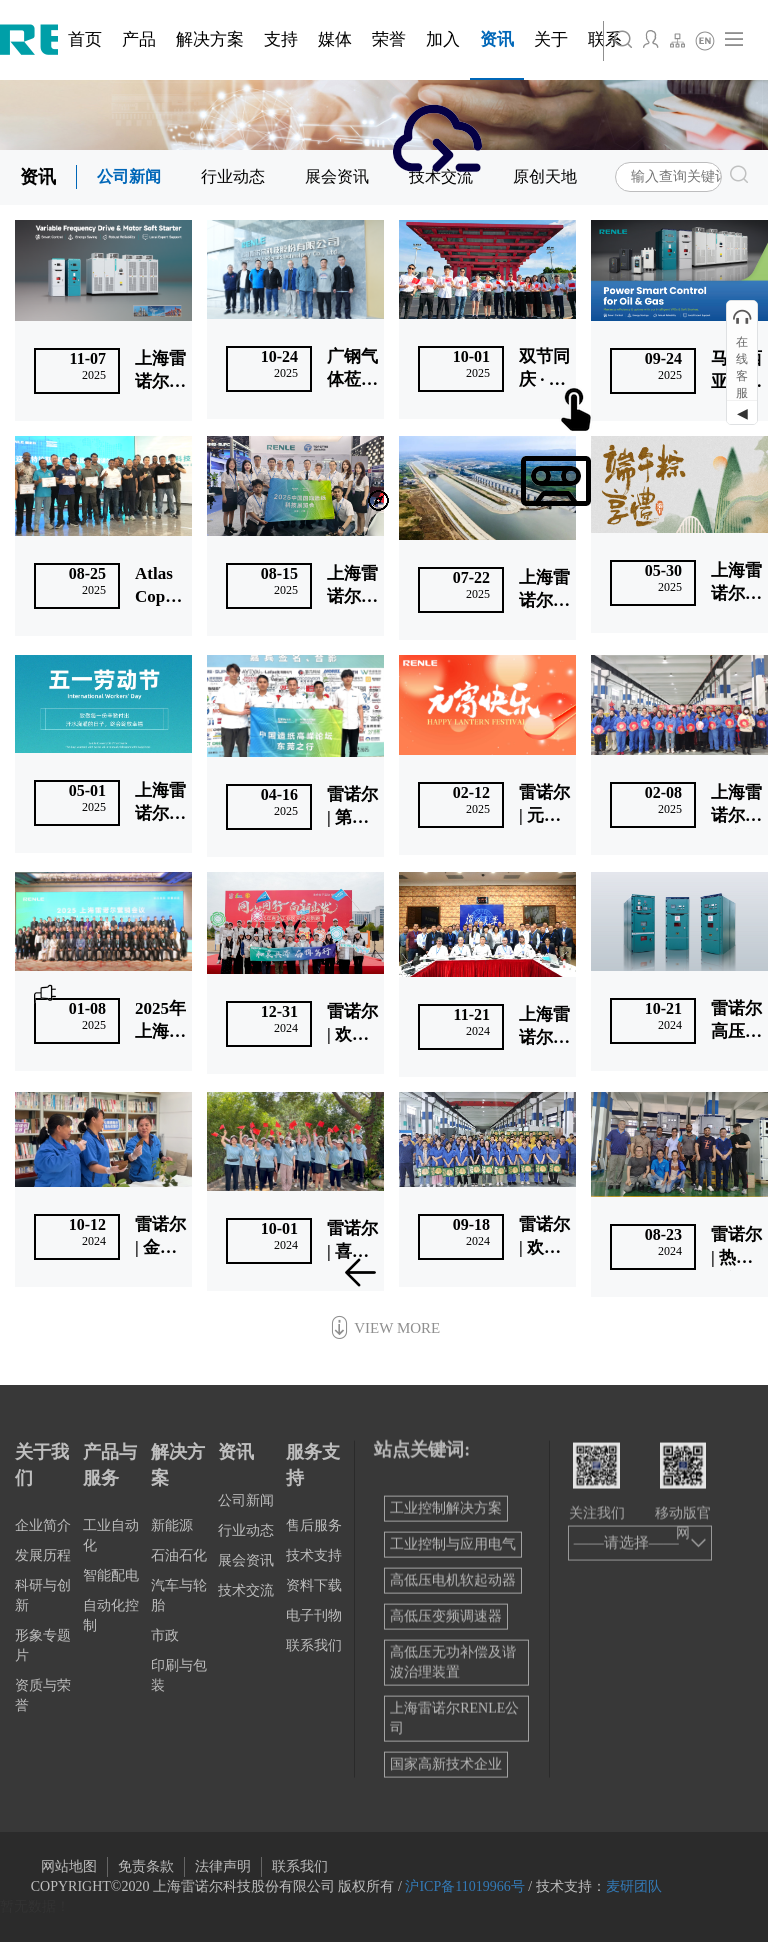 This screenshot has width=768, height=1942. I want to click on access cloud-based AI agent or assistant, so click(437, 141).